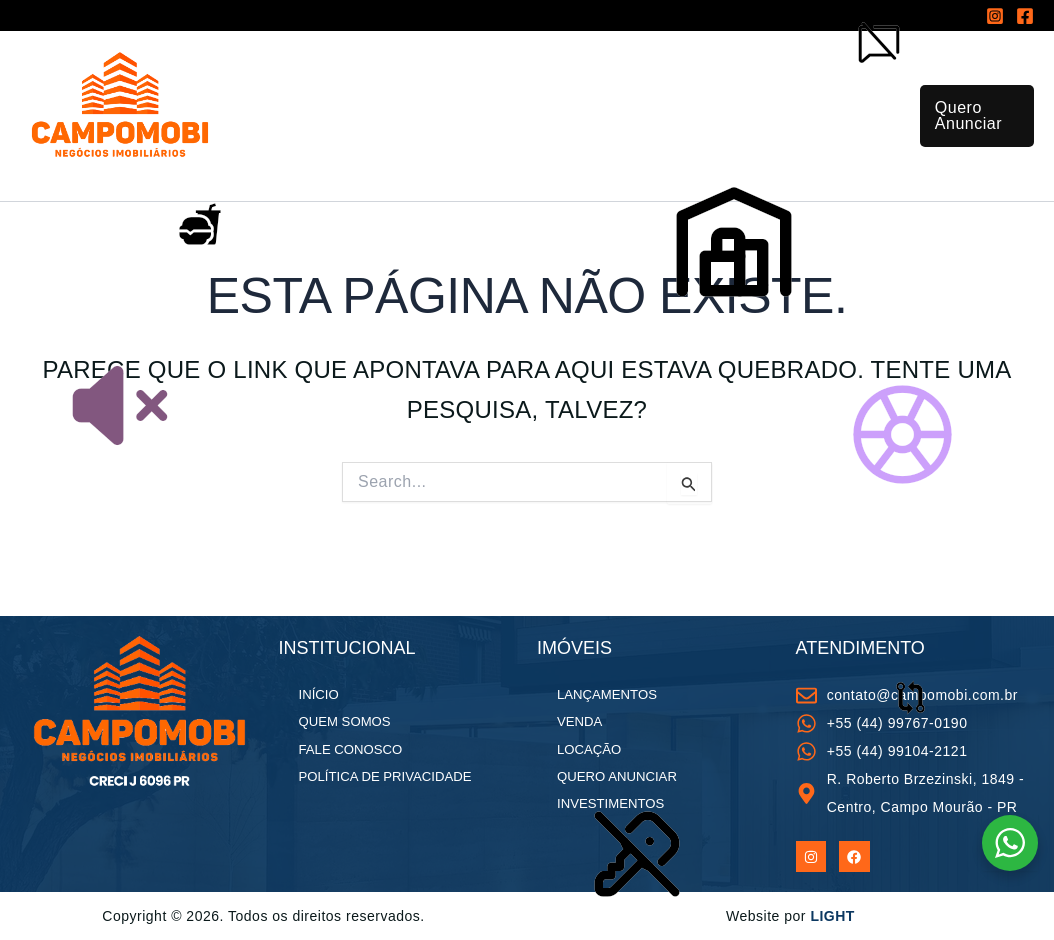 This screenshot has width=1054, height=940. Describe the element at coordinates (123, 405) in the screenshot. I see `mute audio or sound` at that location.